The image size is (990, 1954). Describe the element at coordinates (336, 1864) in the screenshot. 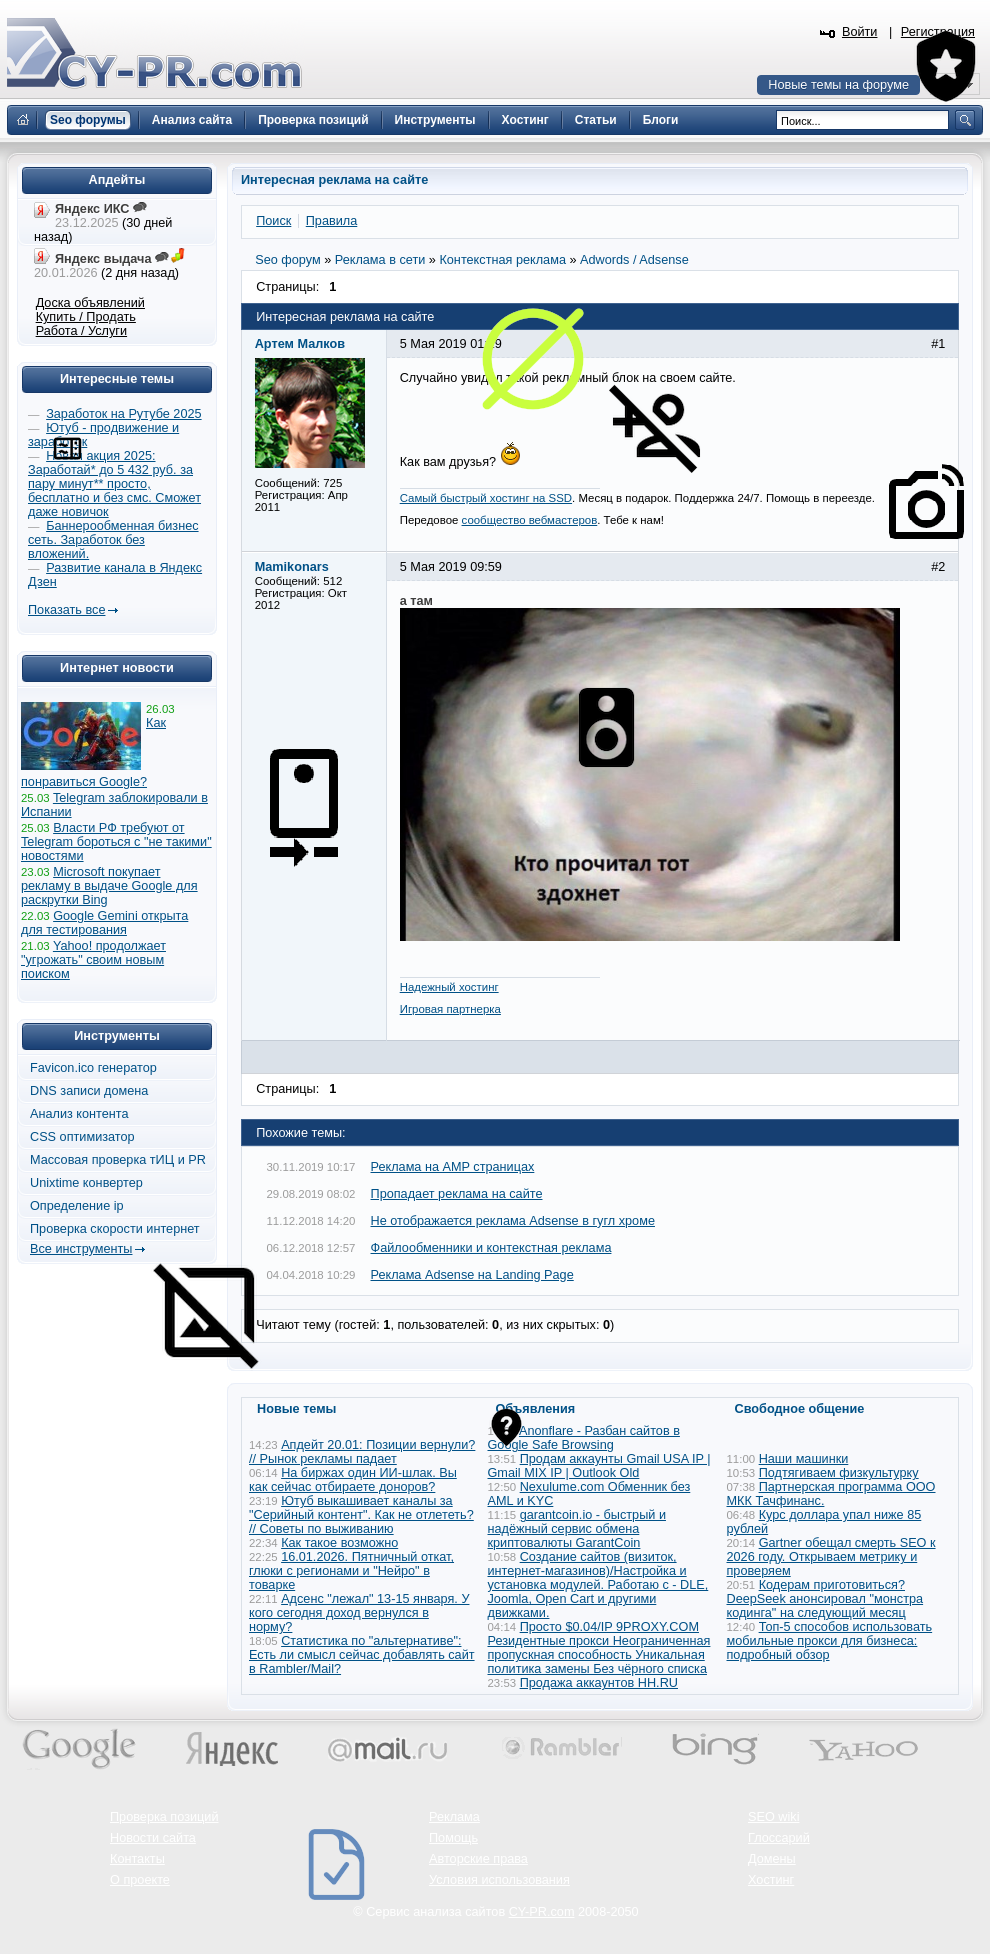

I see `document successfully verified or approved` at that location.